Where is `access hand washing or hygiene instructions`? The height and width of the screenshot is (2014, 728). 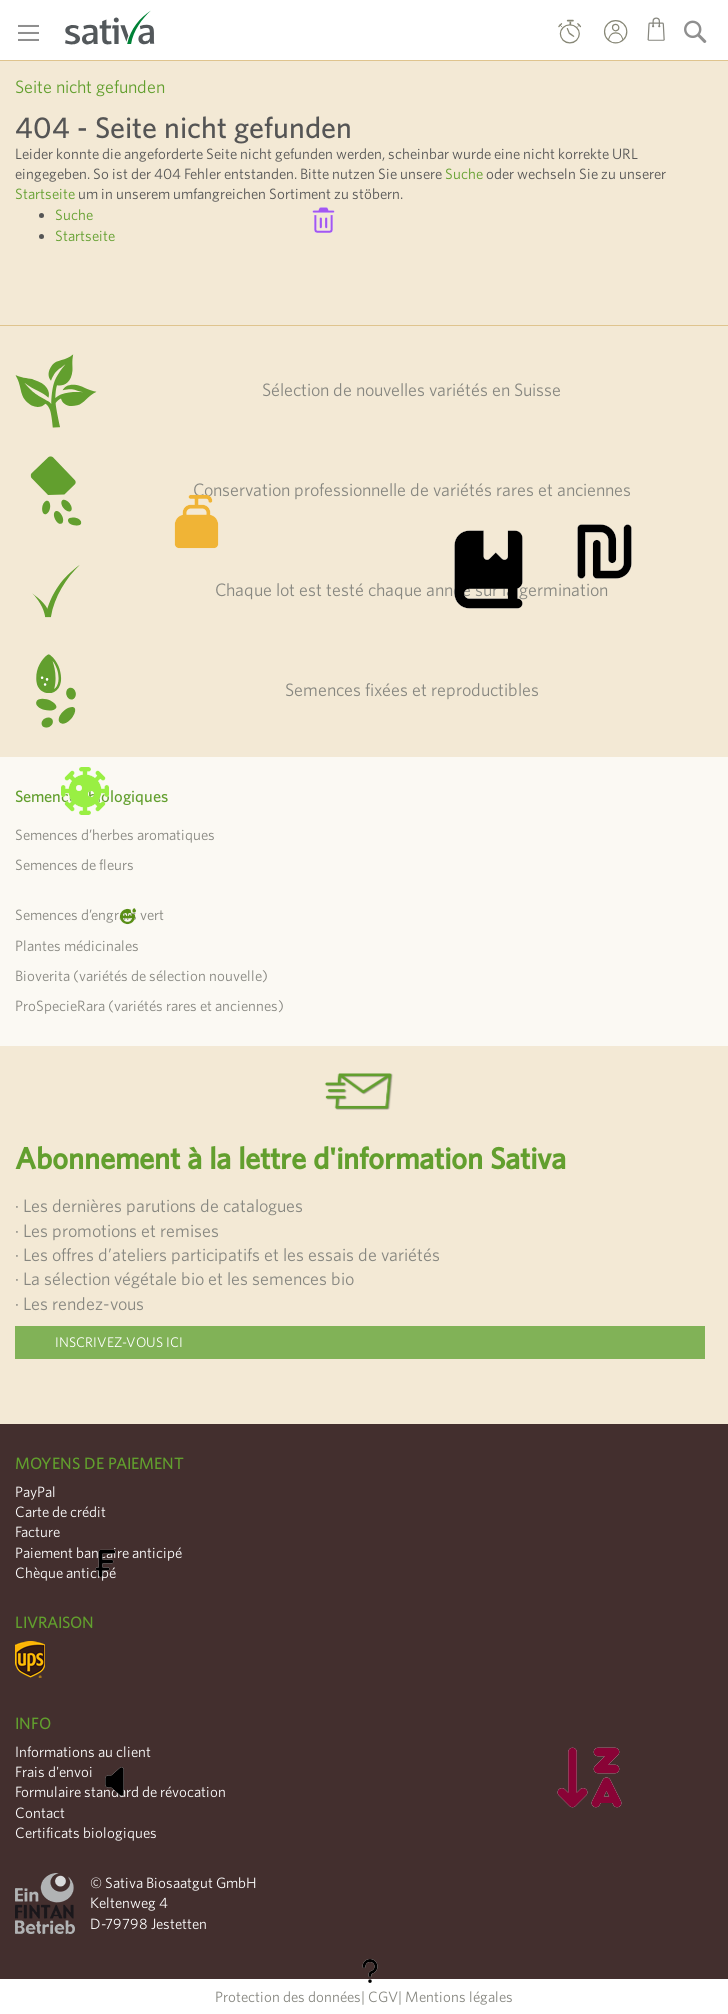 access hand washing or hygiene instructions is located at coordinates (196, 522).